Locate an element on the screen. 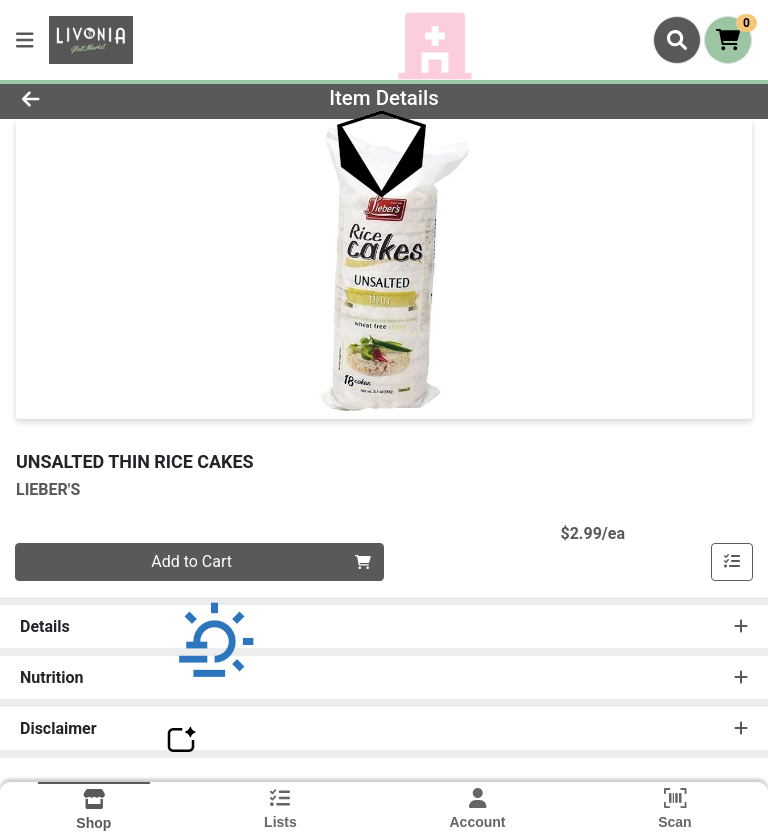 The image size is (768, 838). openbase logo is located at coordinates (381, 151).